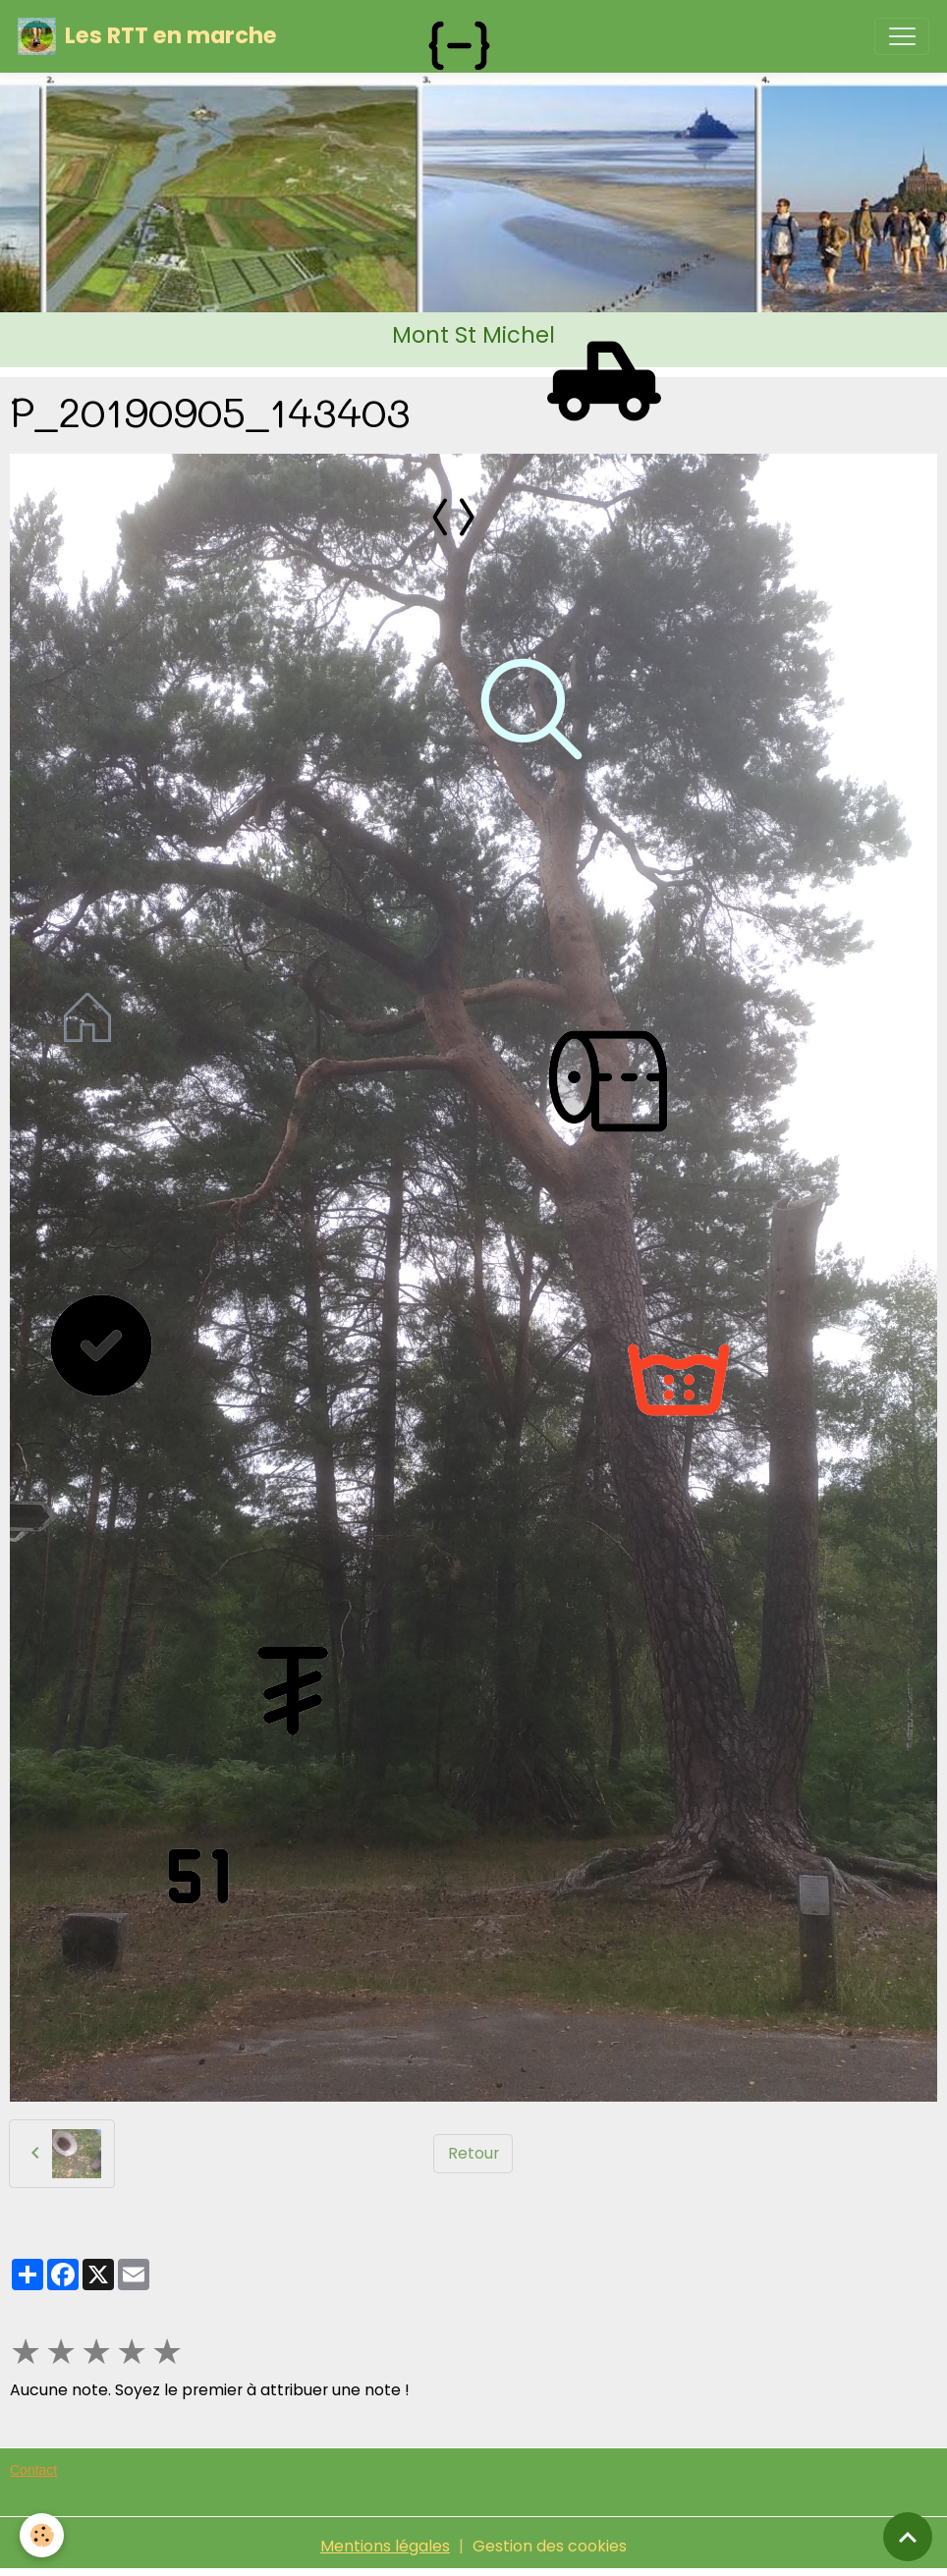 The height and width of the screenshot is (2576, 947). Describe the element at coordinates (608, 1081) in the screenshot. I see `bathroom or restroom location indicator` at that location.